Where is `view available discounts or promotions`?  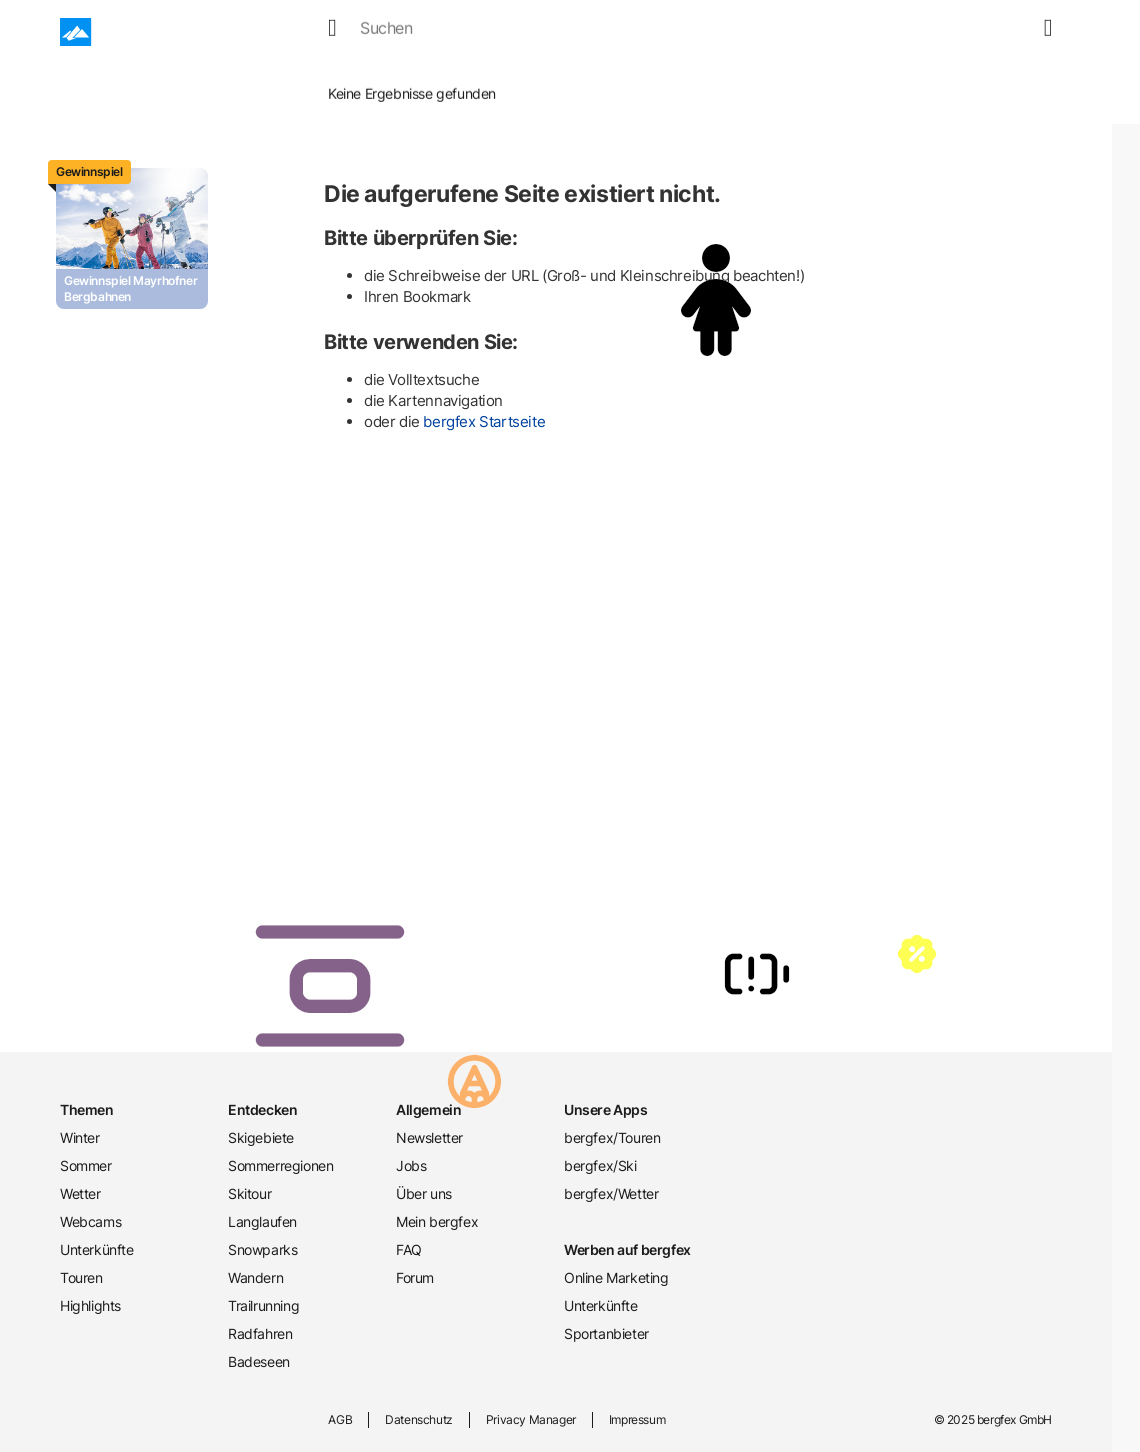 view available discounts or promotions is located at coordinates (917, 954).